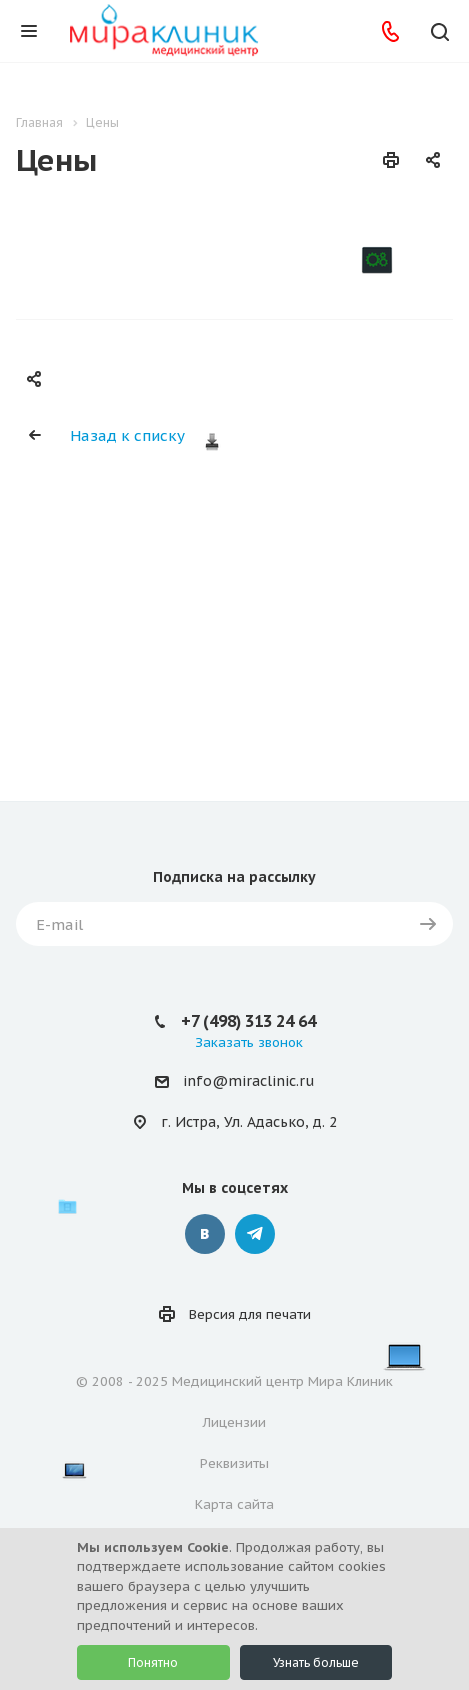  Describe the element at coordinates (74, 1469) in the screenshot. I see `represents this macbook in system preferences or device settings` at that location.